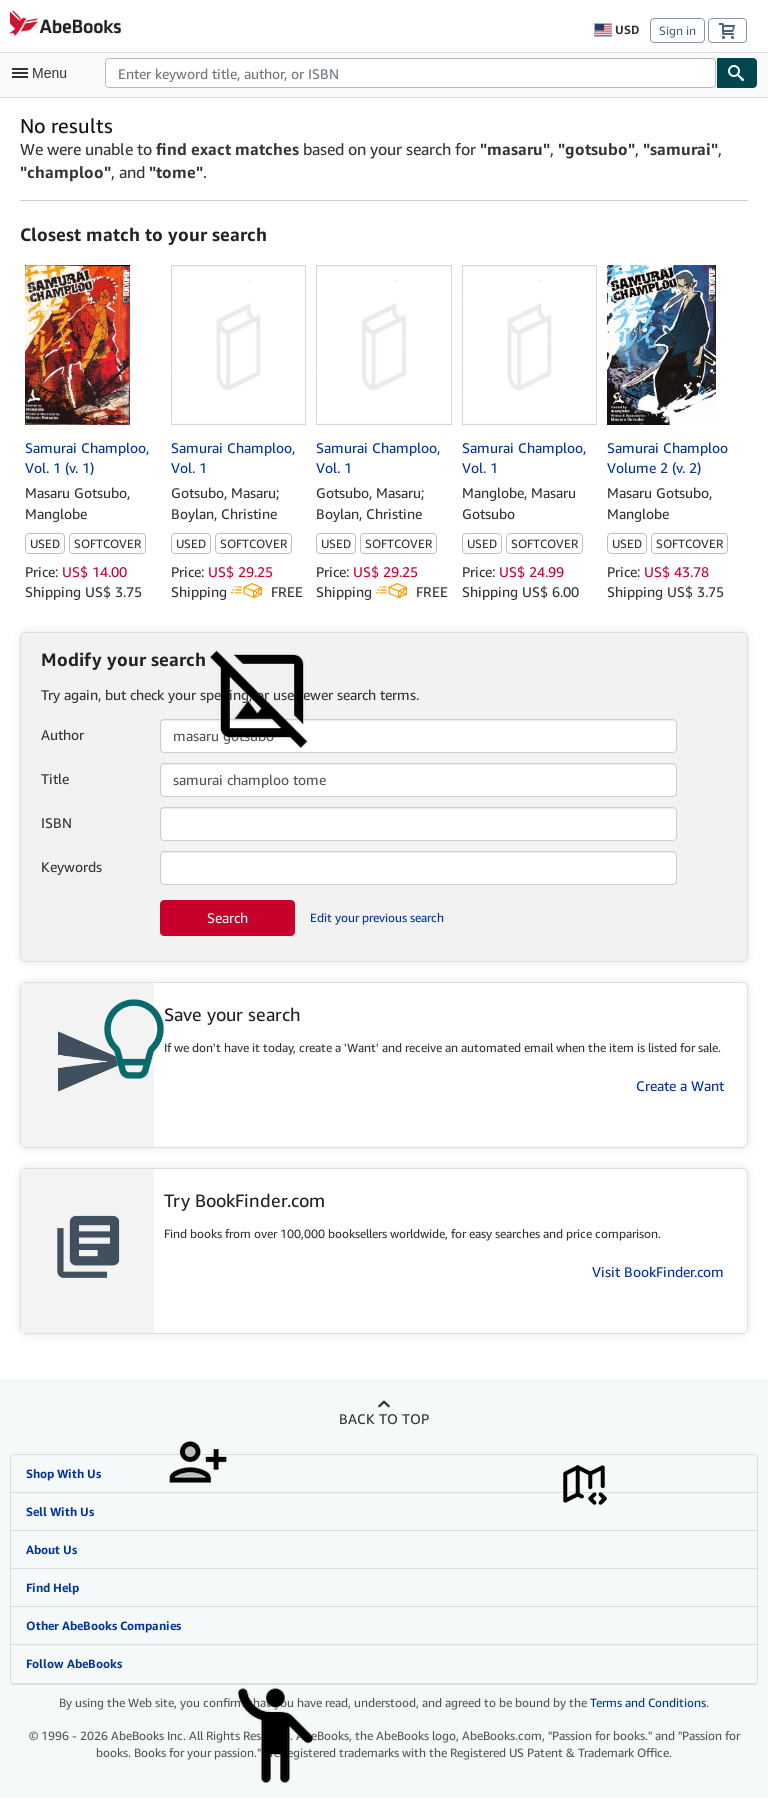 The height and width of the screenshot is (1798, 768). What do you see at coordinates (275, 1735) in the screenshot?
I see `access social or people-related features` at bounding box center [275, 1735].